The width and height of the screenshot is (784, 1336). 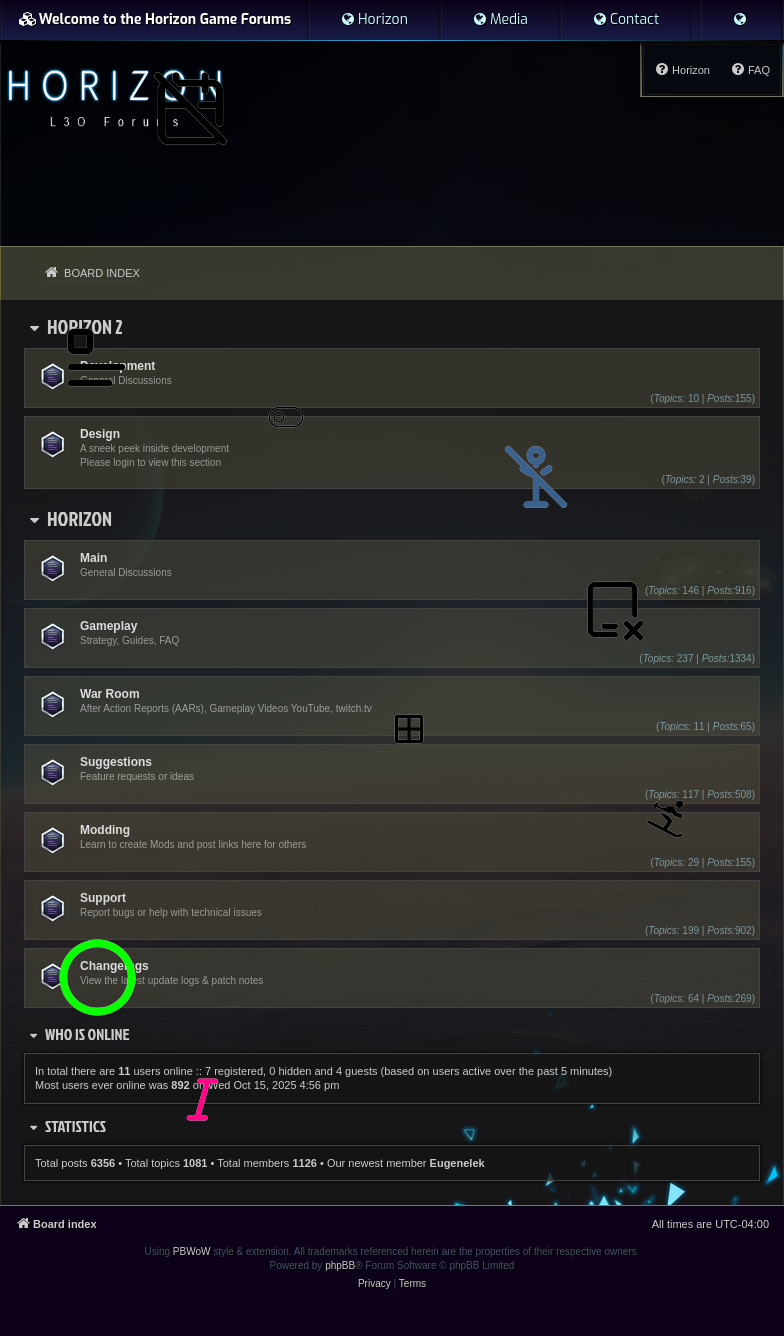 What do you see at coordinates (190, 108) in the screenshot?
I see `disable calendar or scheduling features` at bounding box center [190, 108].